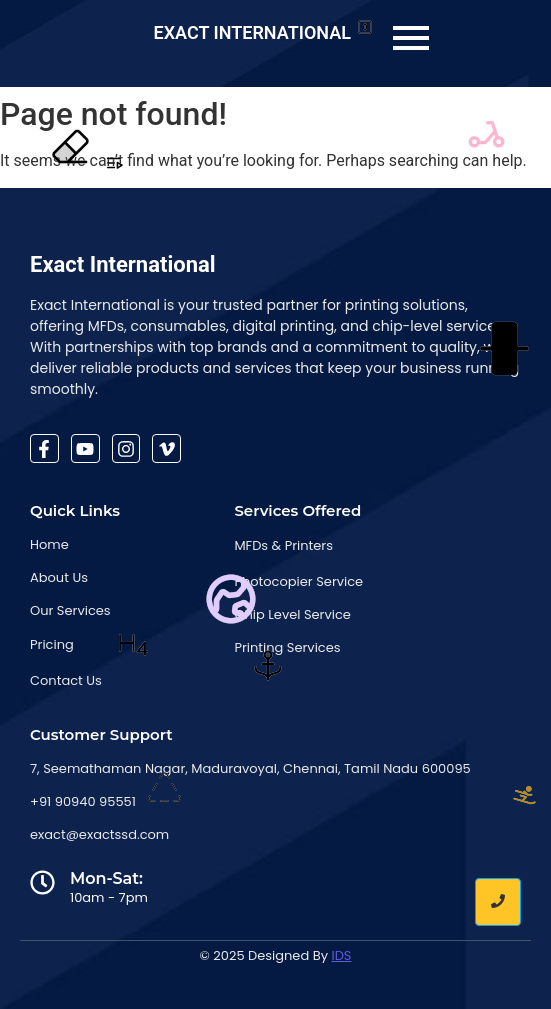  Describe the element at coordinates (524, 795) in the screenshot. I see `indicates skiing or winter sports activity` at that location.